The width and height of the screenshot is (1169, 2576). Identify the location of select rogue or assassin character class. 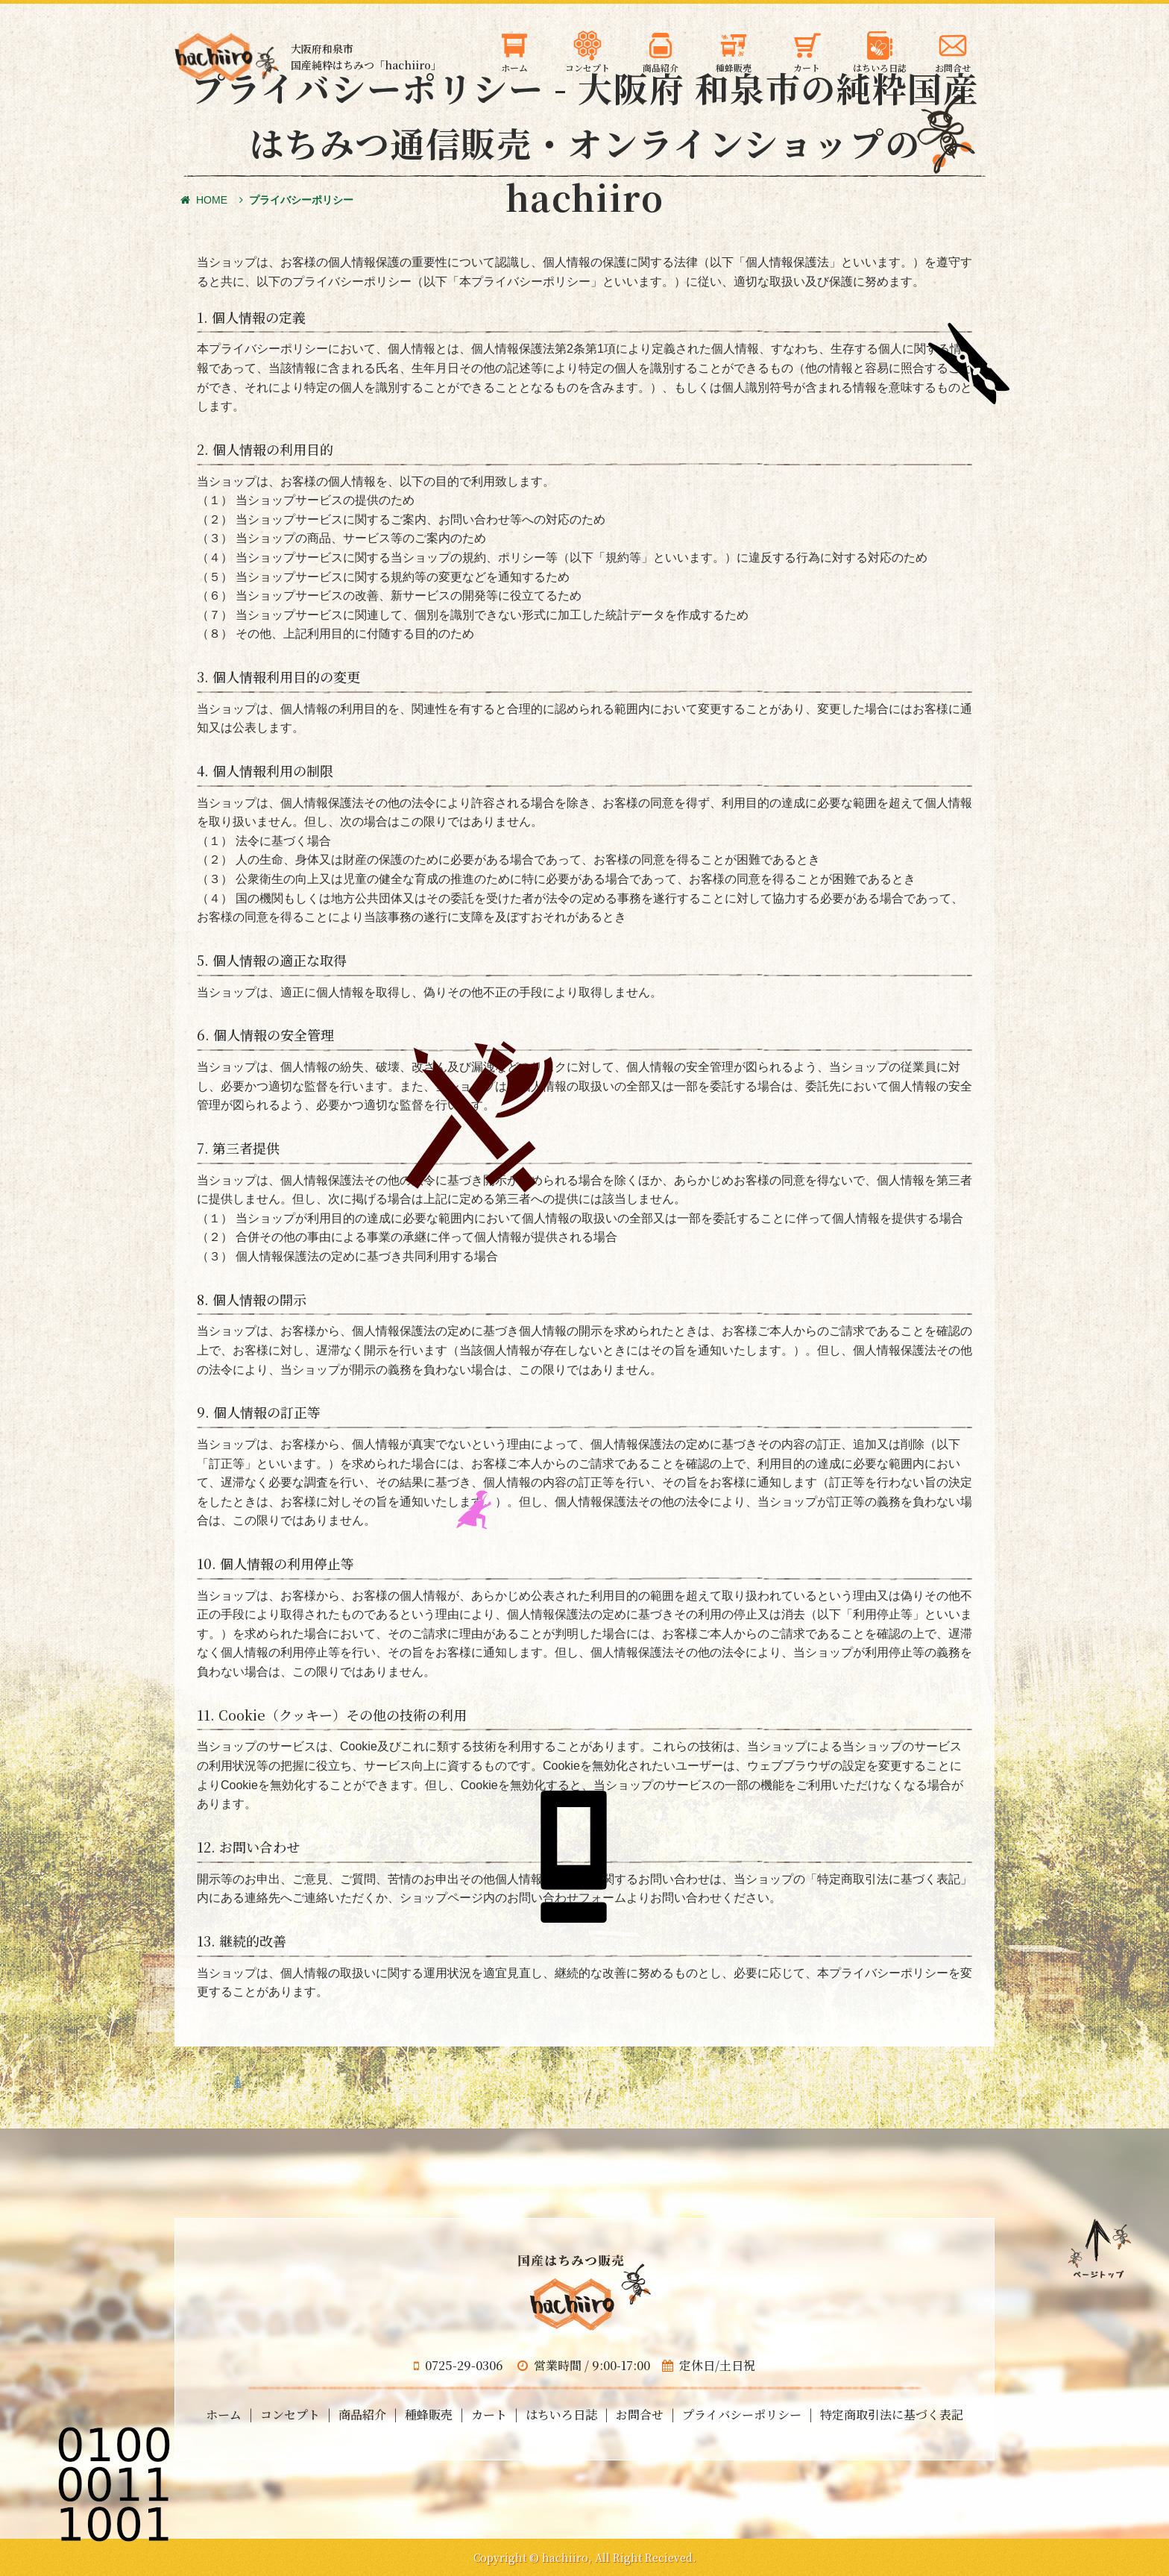
(473, 1510).